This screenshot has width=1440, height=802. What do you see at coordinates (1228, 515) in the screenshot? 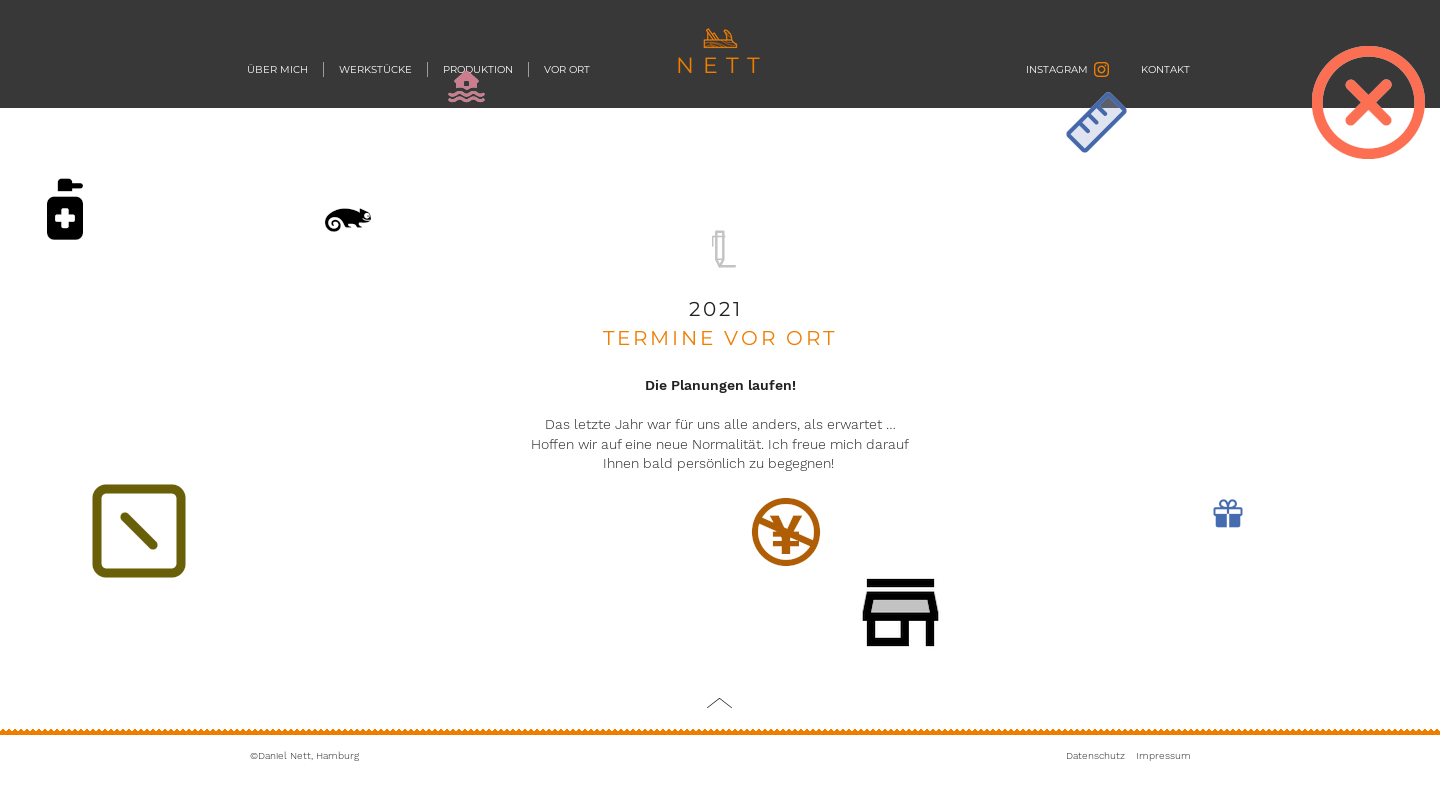
I see `view or redeem a gift` at bounding box center [1228, 515].